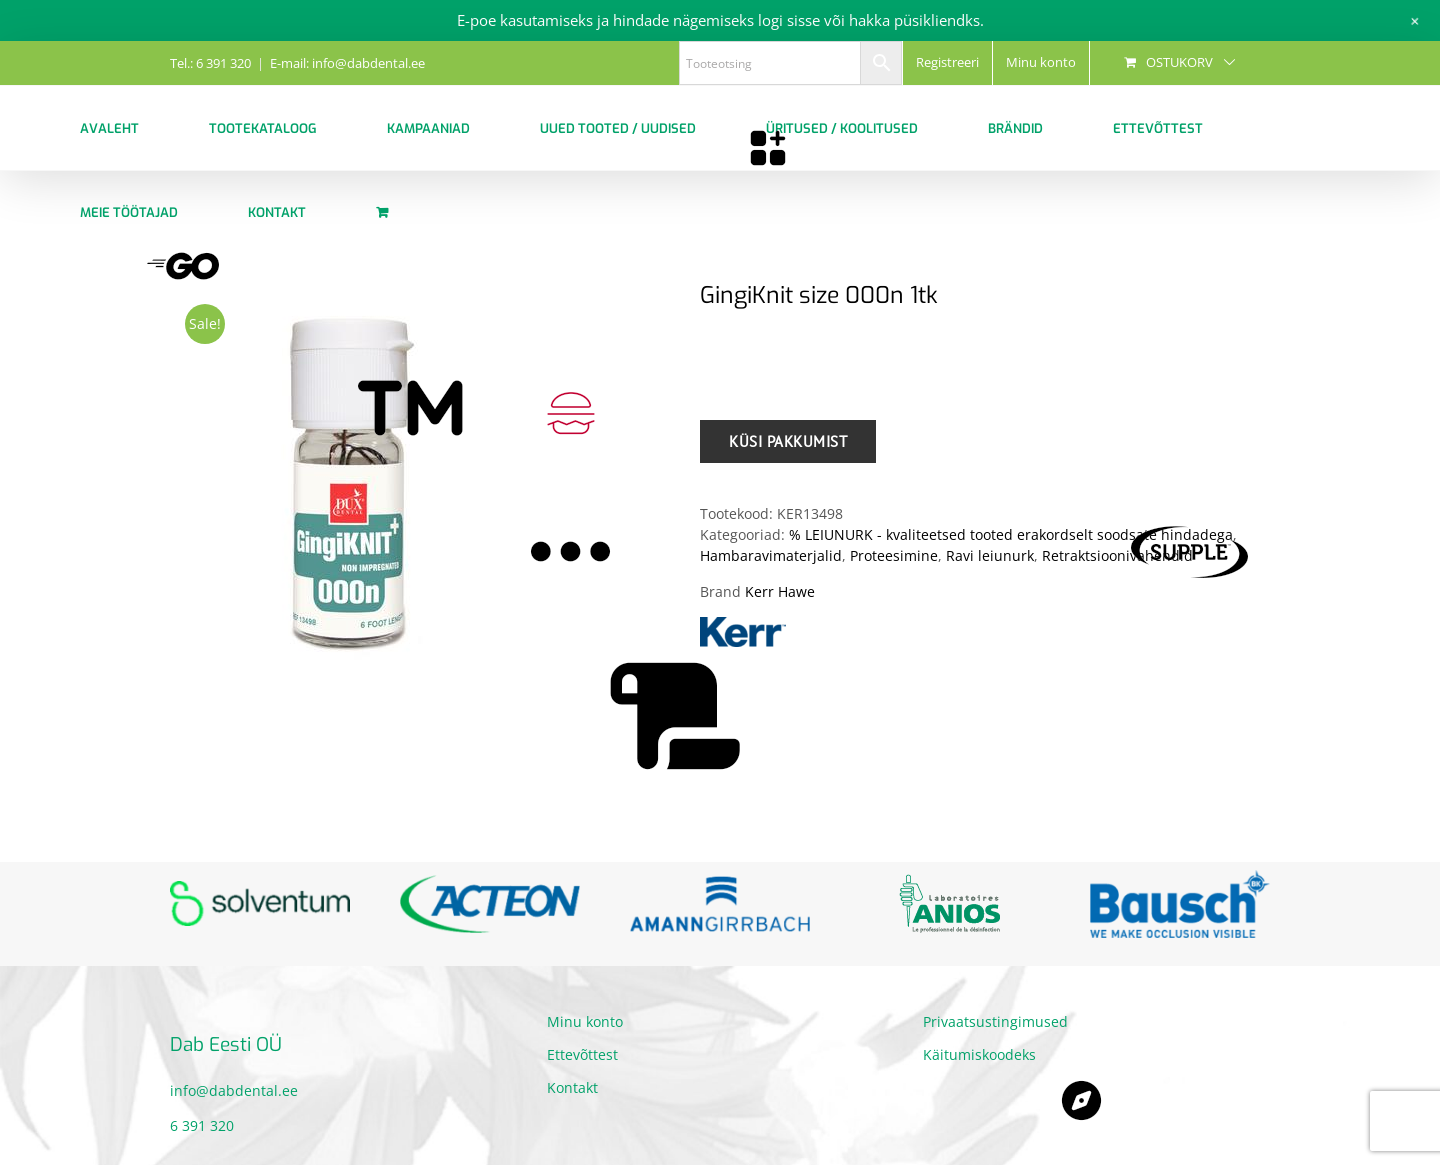  I want to click on access more options or actions, so click(570, 551).